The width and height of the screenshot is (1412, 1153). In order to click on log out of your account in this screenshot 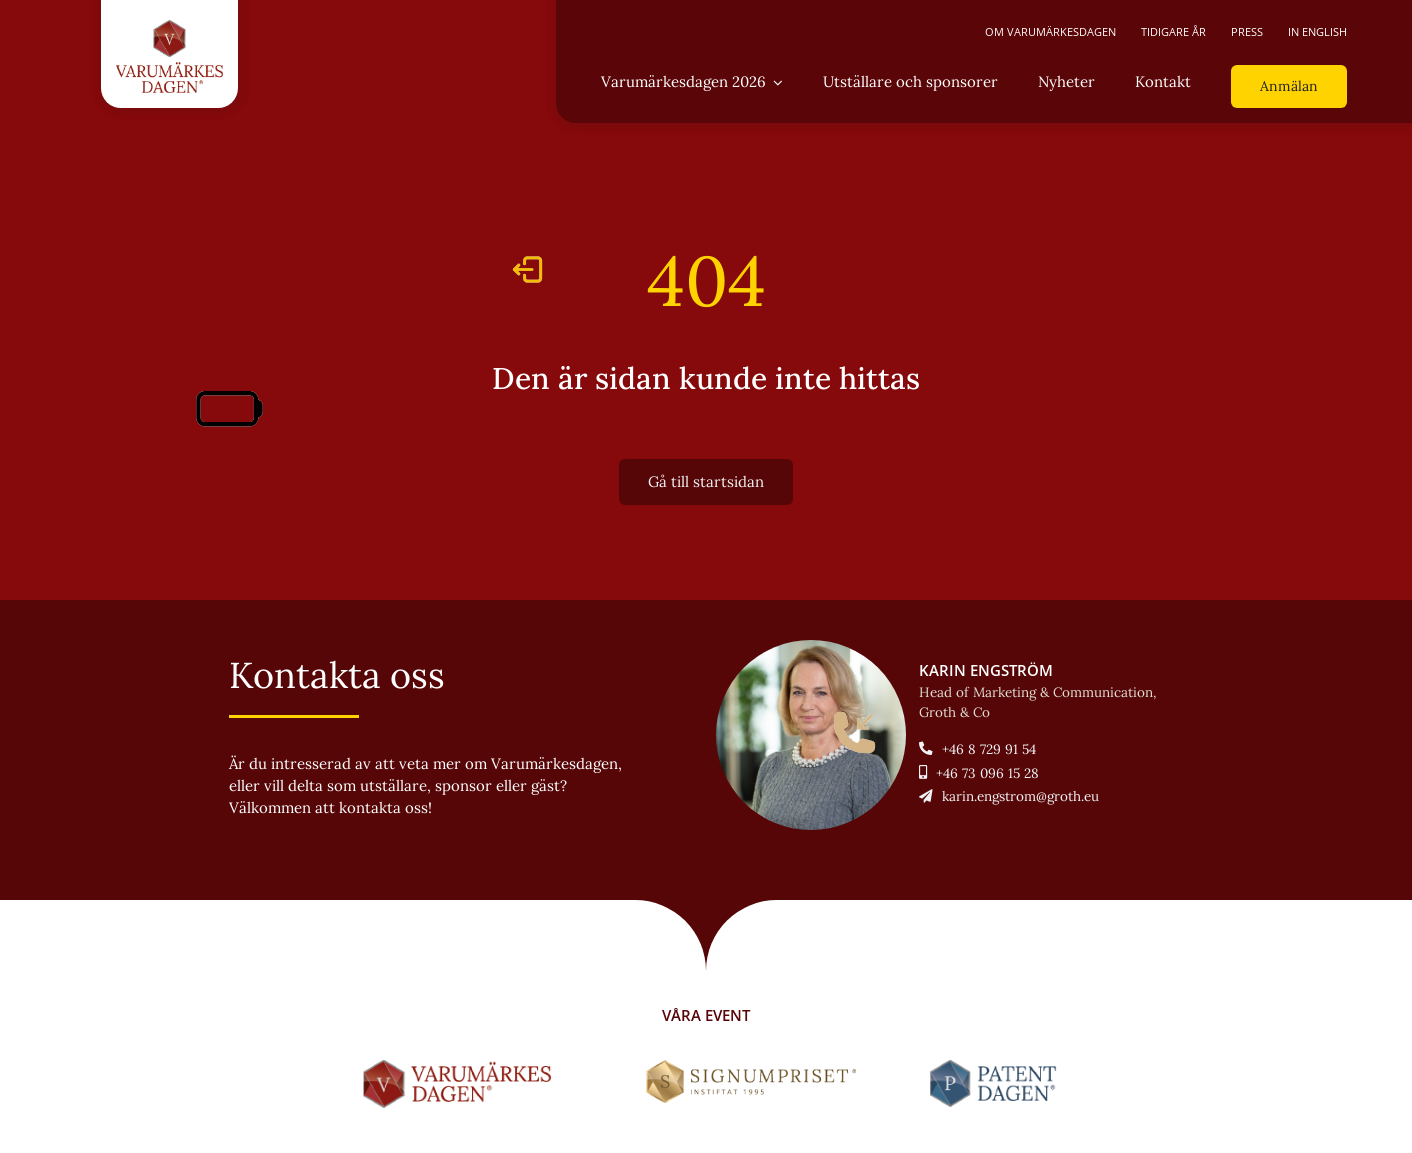, I will do `click(527, 269)`.